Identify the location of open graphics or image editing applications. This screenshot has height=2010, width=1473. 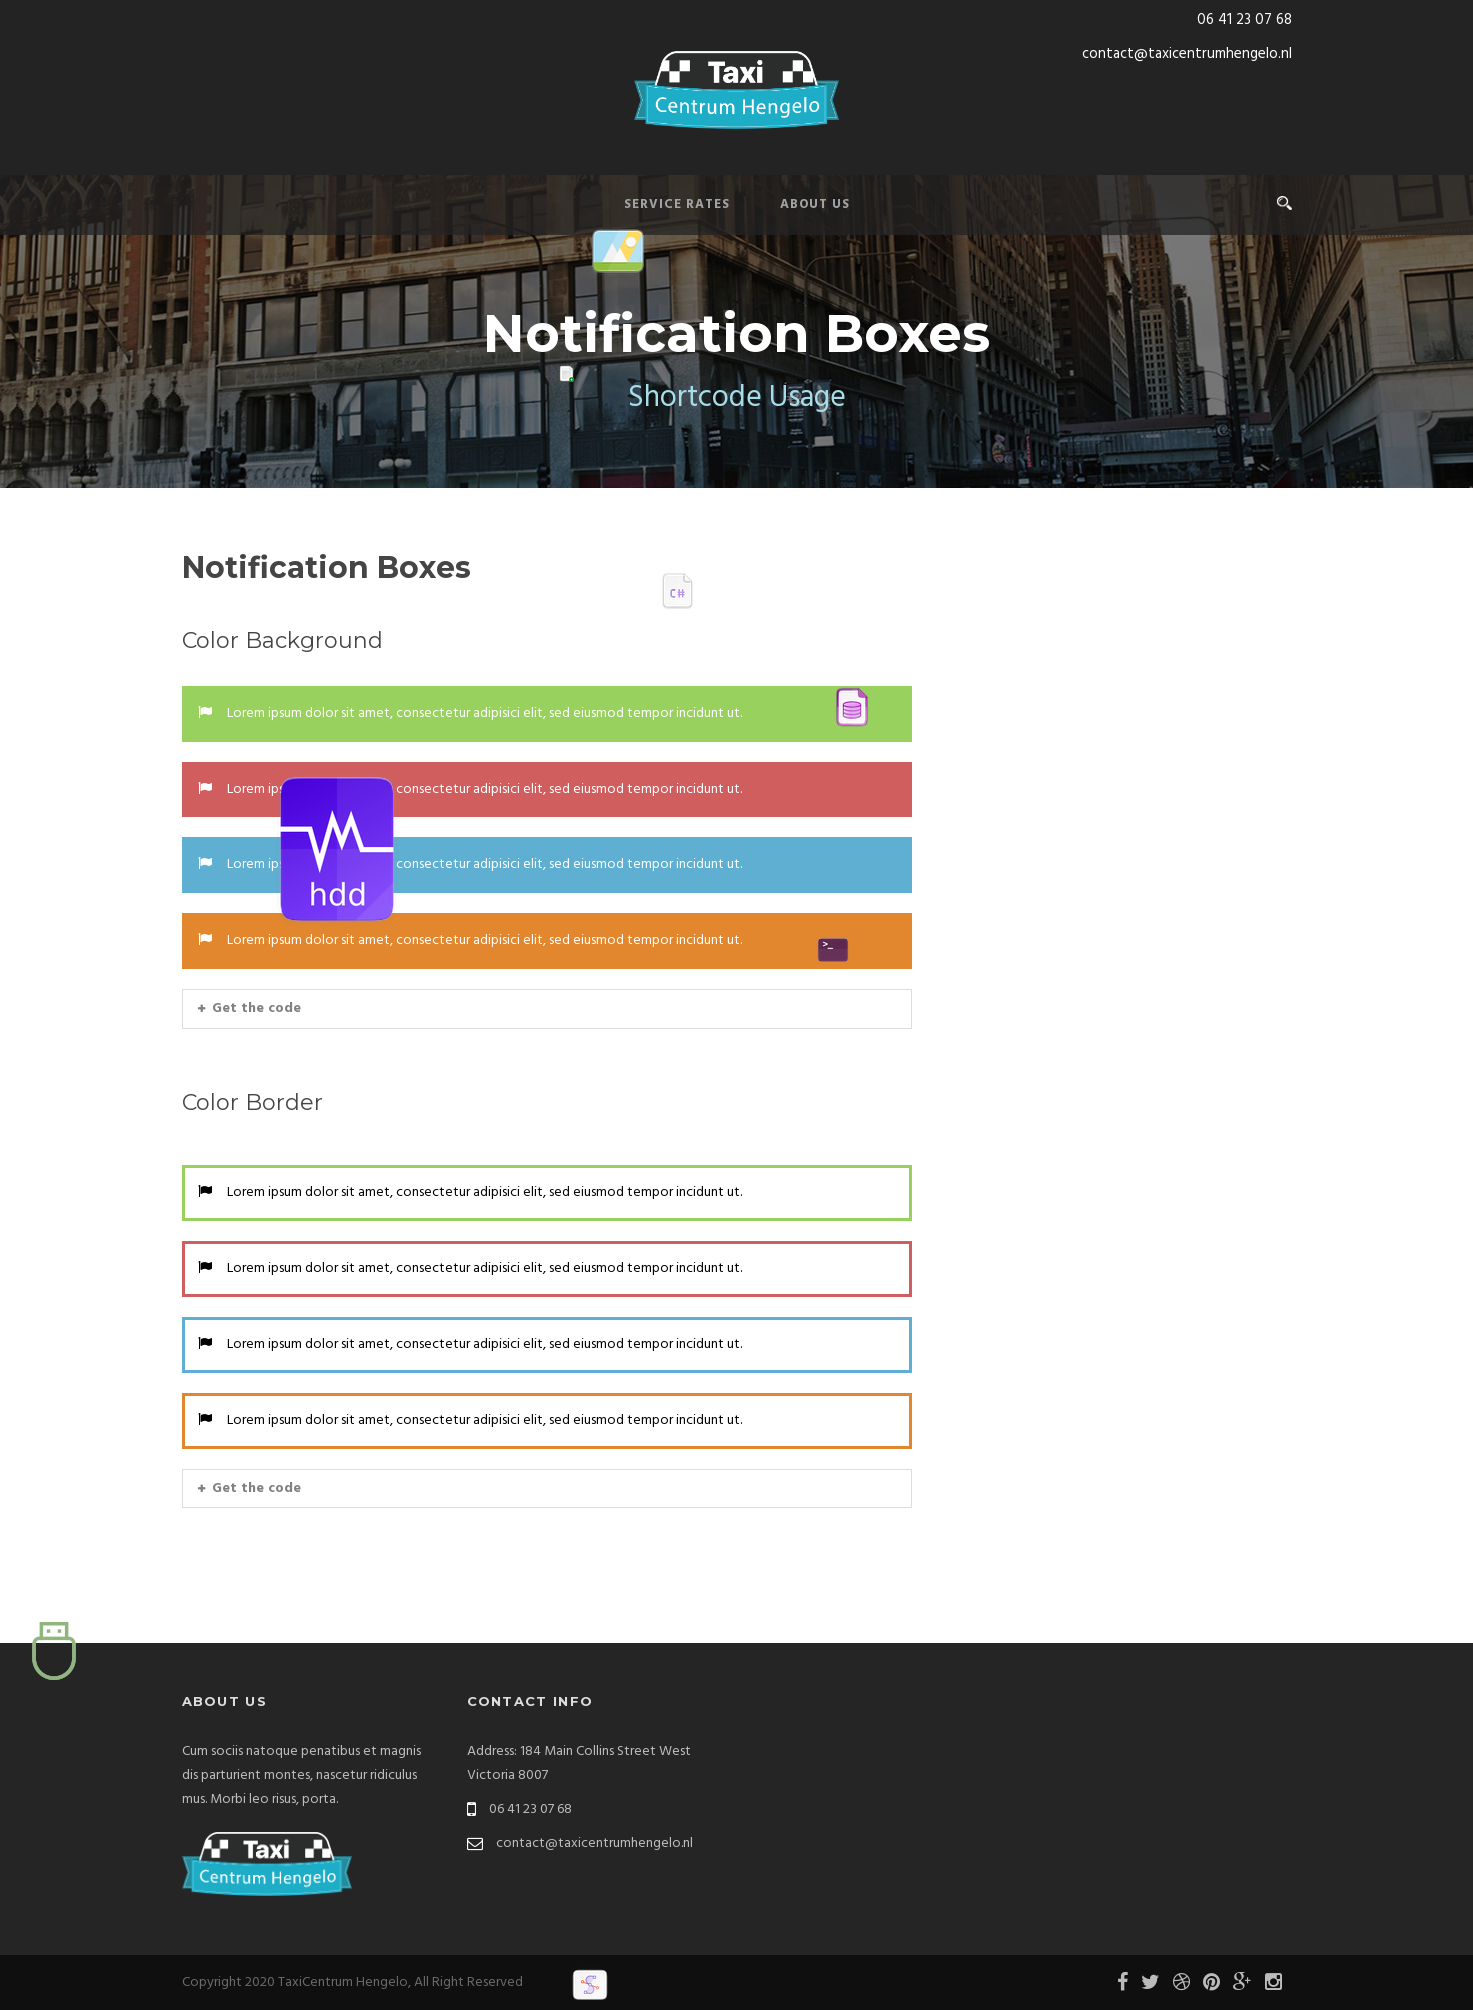
(618, 251).